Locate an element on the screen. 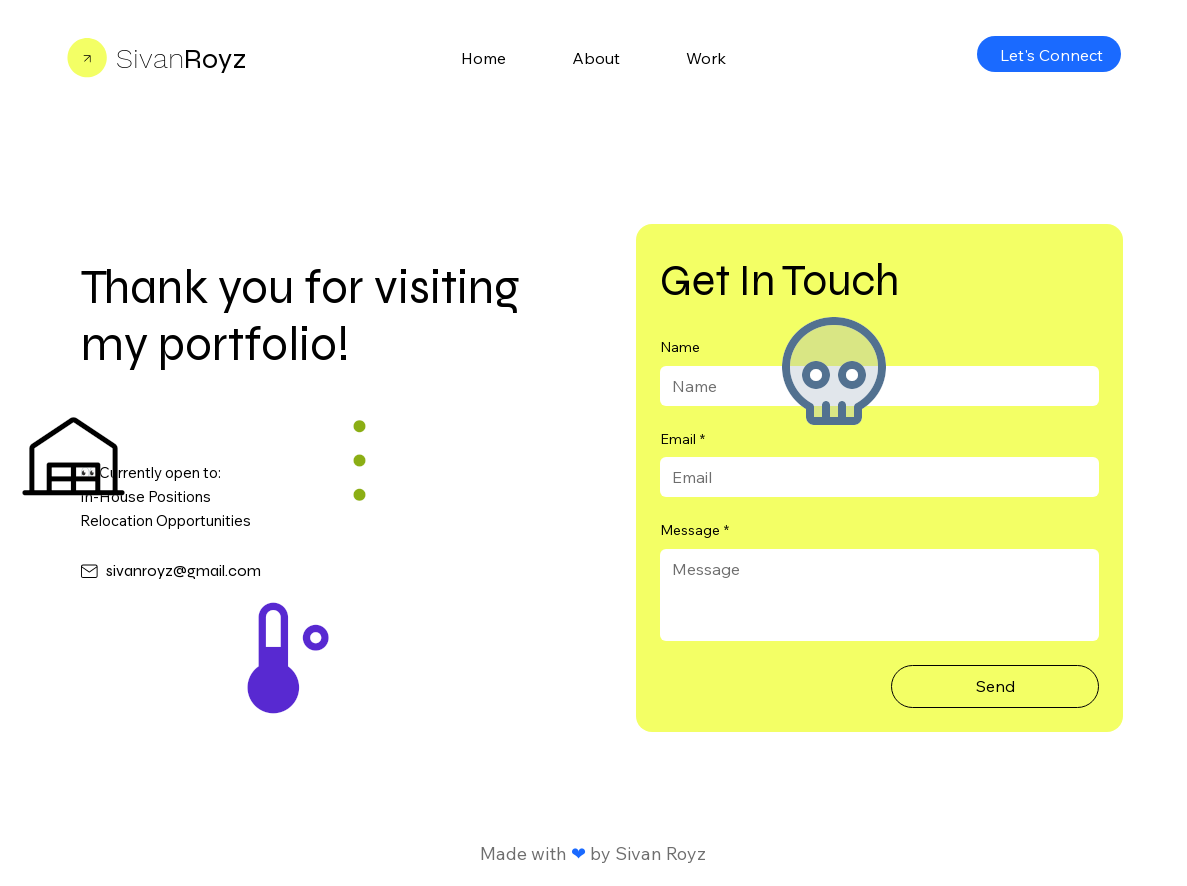 The width and height of the screenshot is (1187, 886). indicates danger or fatal error is located at coordinates (834, 373).